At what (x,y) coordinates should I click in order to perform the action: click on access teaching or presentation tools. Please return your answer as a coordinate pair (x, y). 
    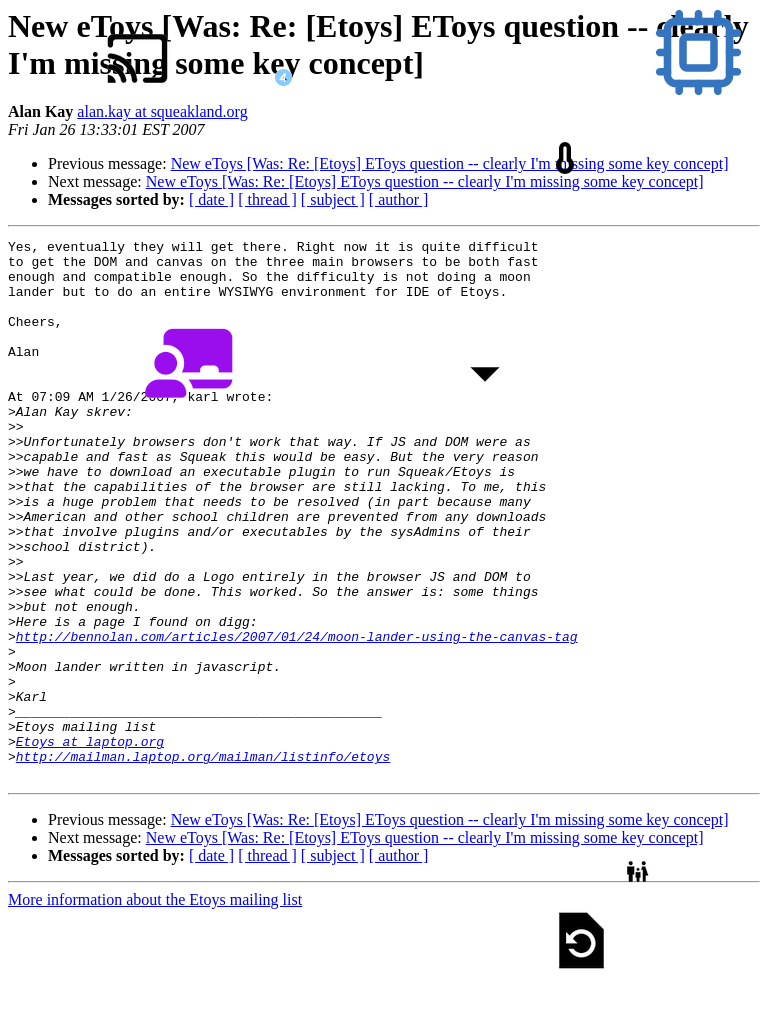
    Looking at the image, I should click on (191, 361).